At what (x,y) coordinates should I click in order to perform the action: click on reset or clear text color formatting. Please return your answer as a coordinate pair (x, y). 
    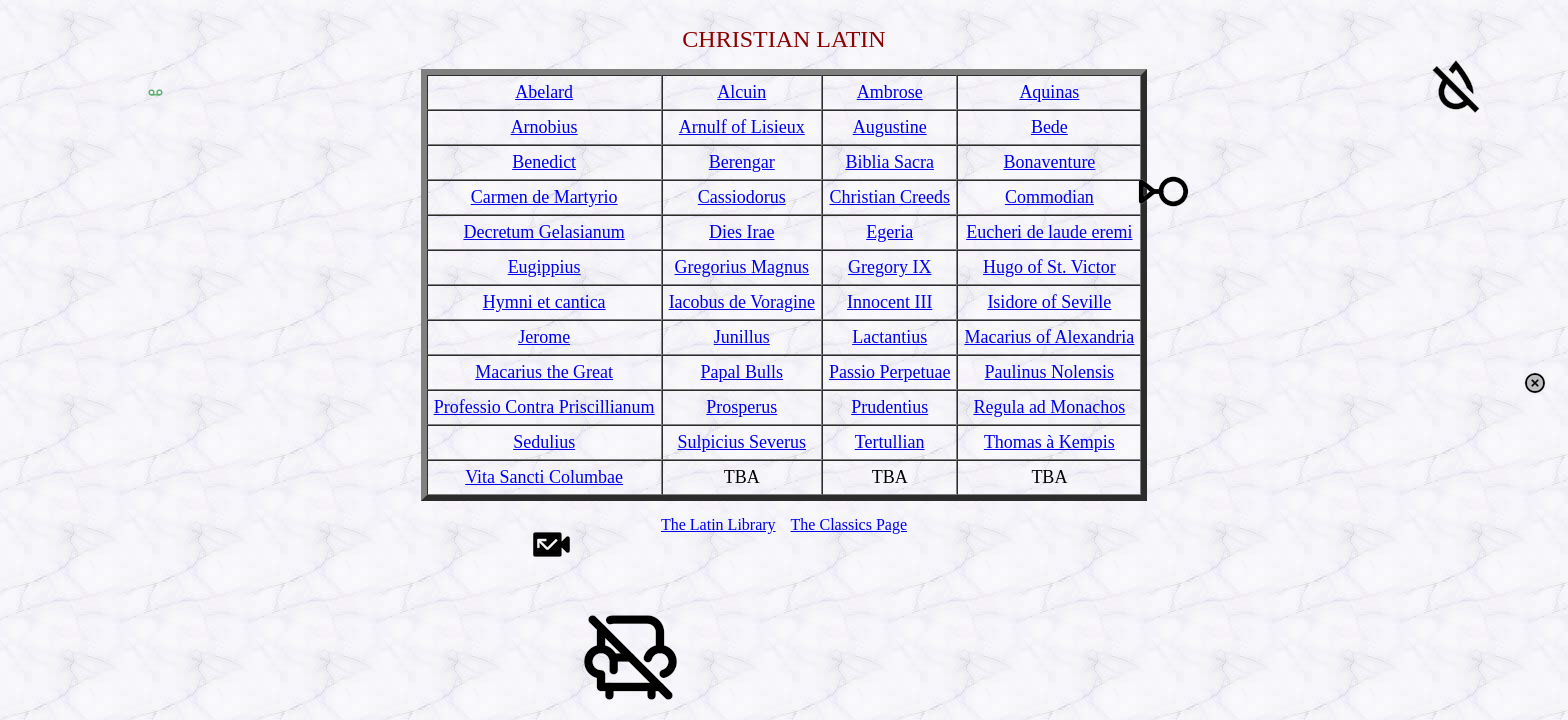
    Looking at the image, I should click on (1456, 86).